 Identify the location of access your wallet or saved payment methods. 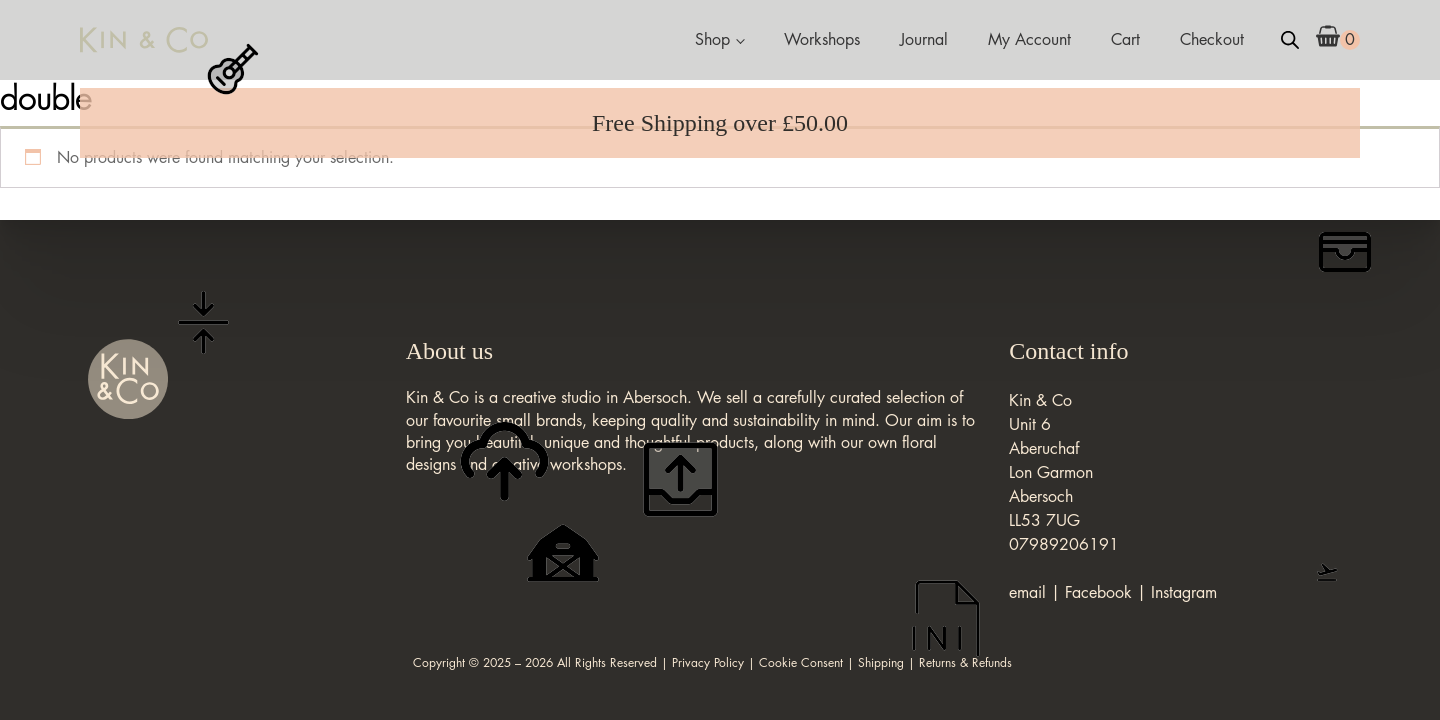
(1345, 252).